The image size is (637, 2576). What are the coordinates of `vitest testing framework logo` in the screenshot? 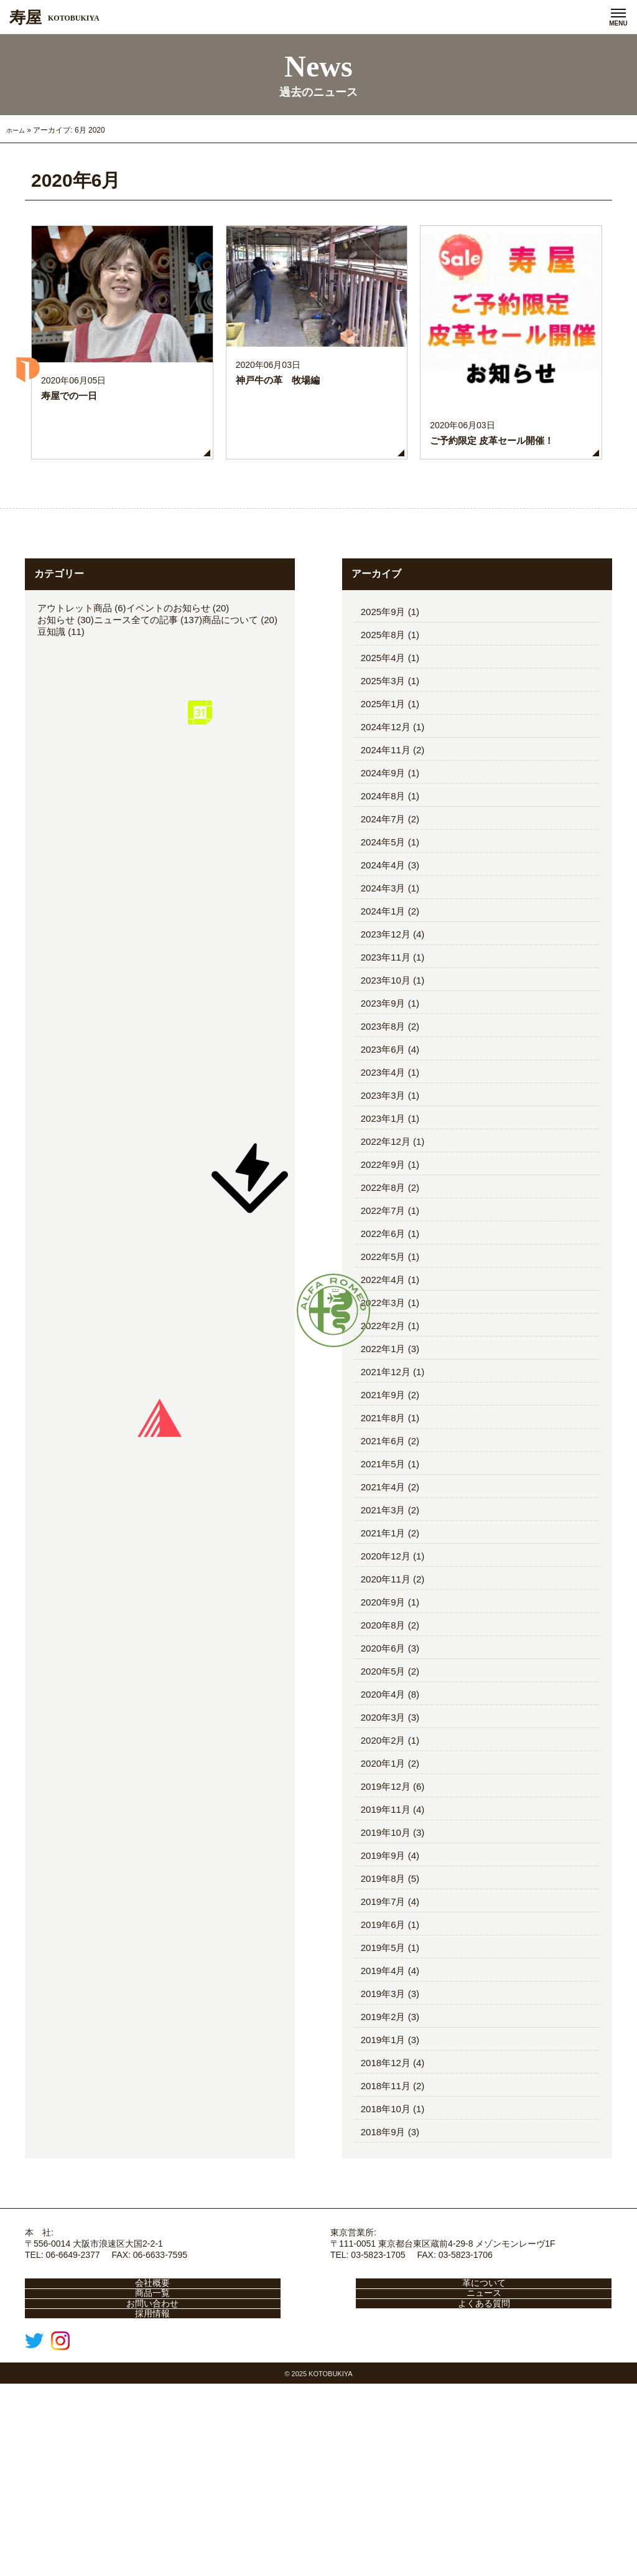 It's located at (249, 1178).